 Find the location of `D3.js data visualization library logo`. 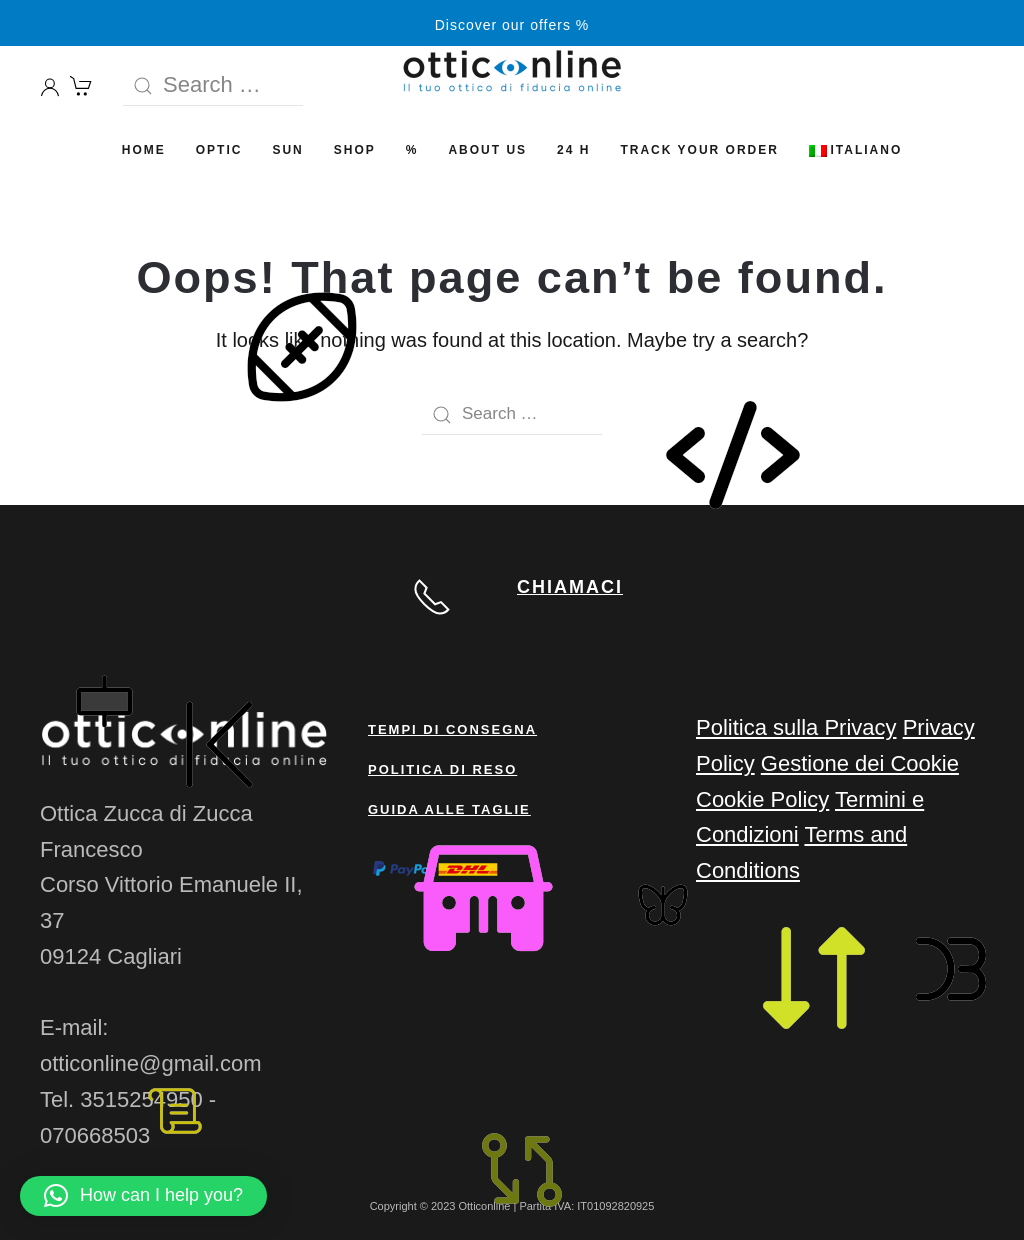

D3.js data visualization library logo is located at coordinates (951, 969).